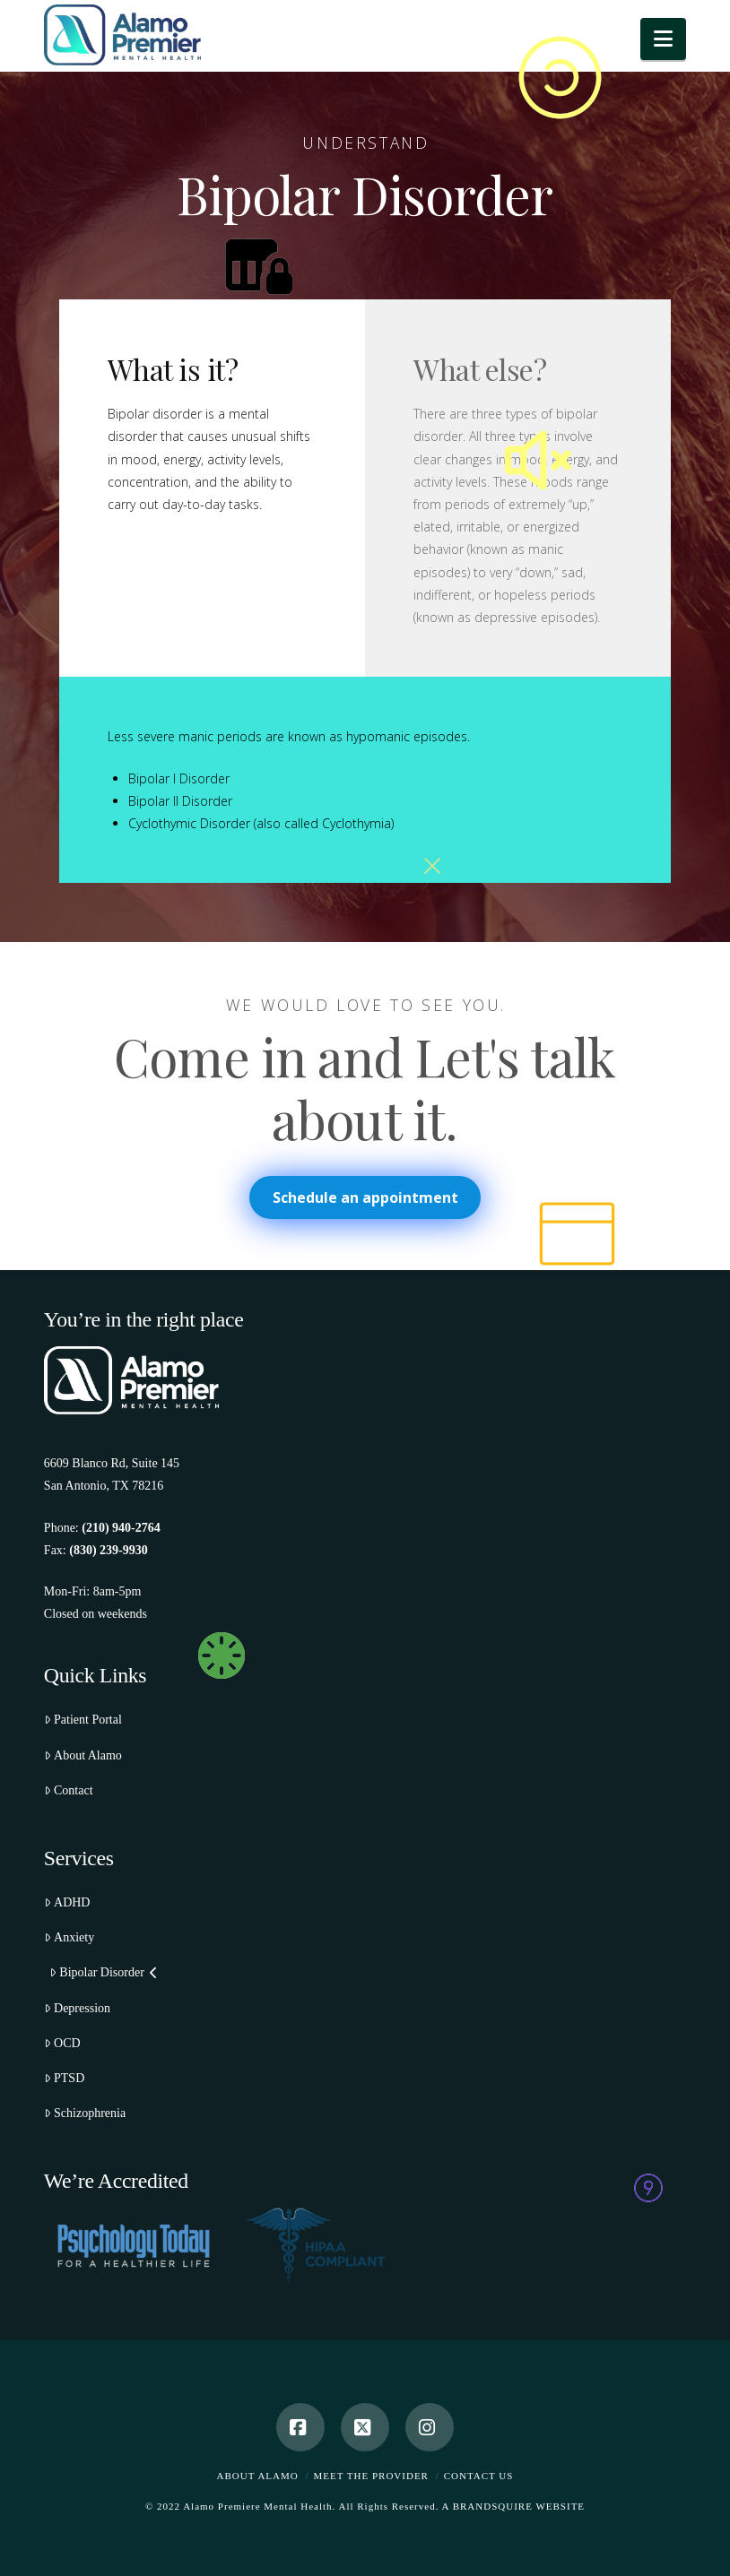 This screenshot has height=2576, width=730. Describe the element at coordinates (222, 1655) in the screenshot. I see `loading content in progress` at that location.